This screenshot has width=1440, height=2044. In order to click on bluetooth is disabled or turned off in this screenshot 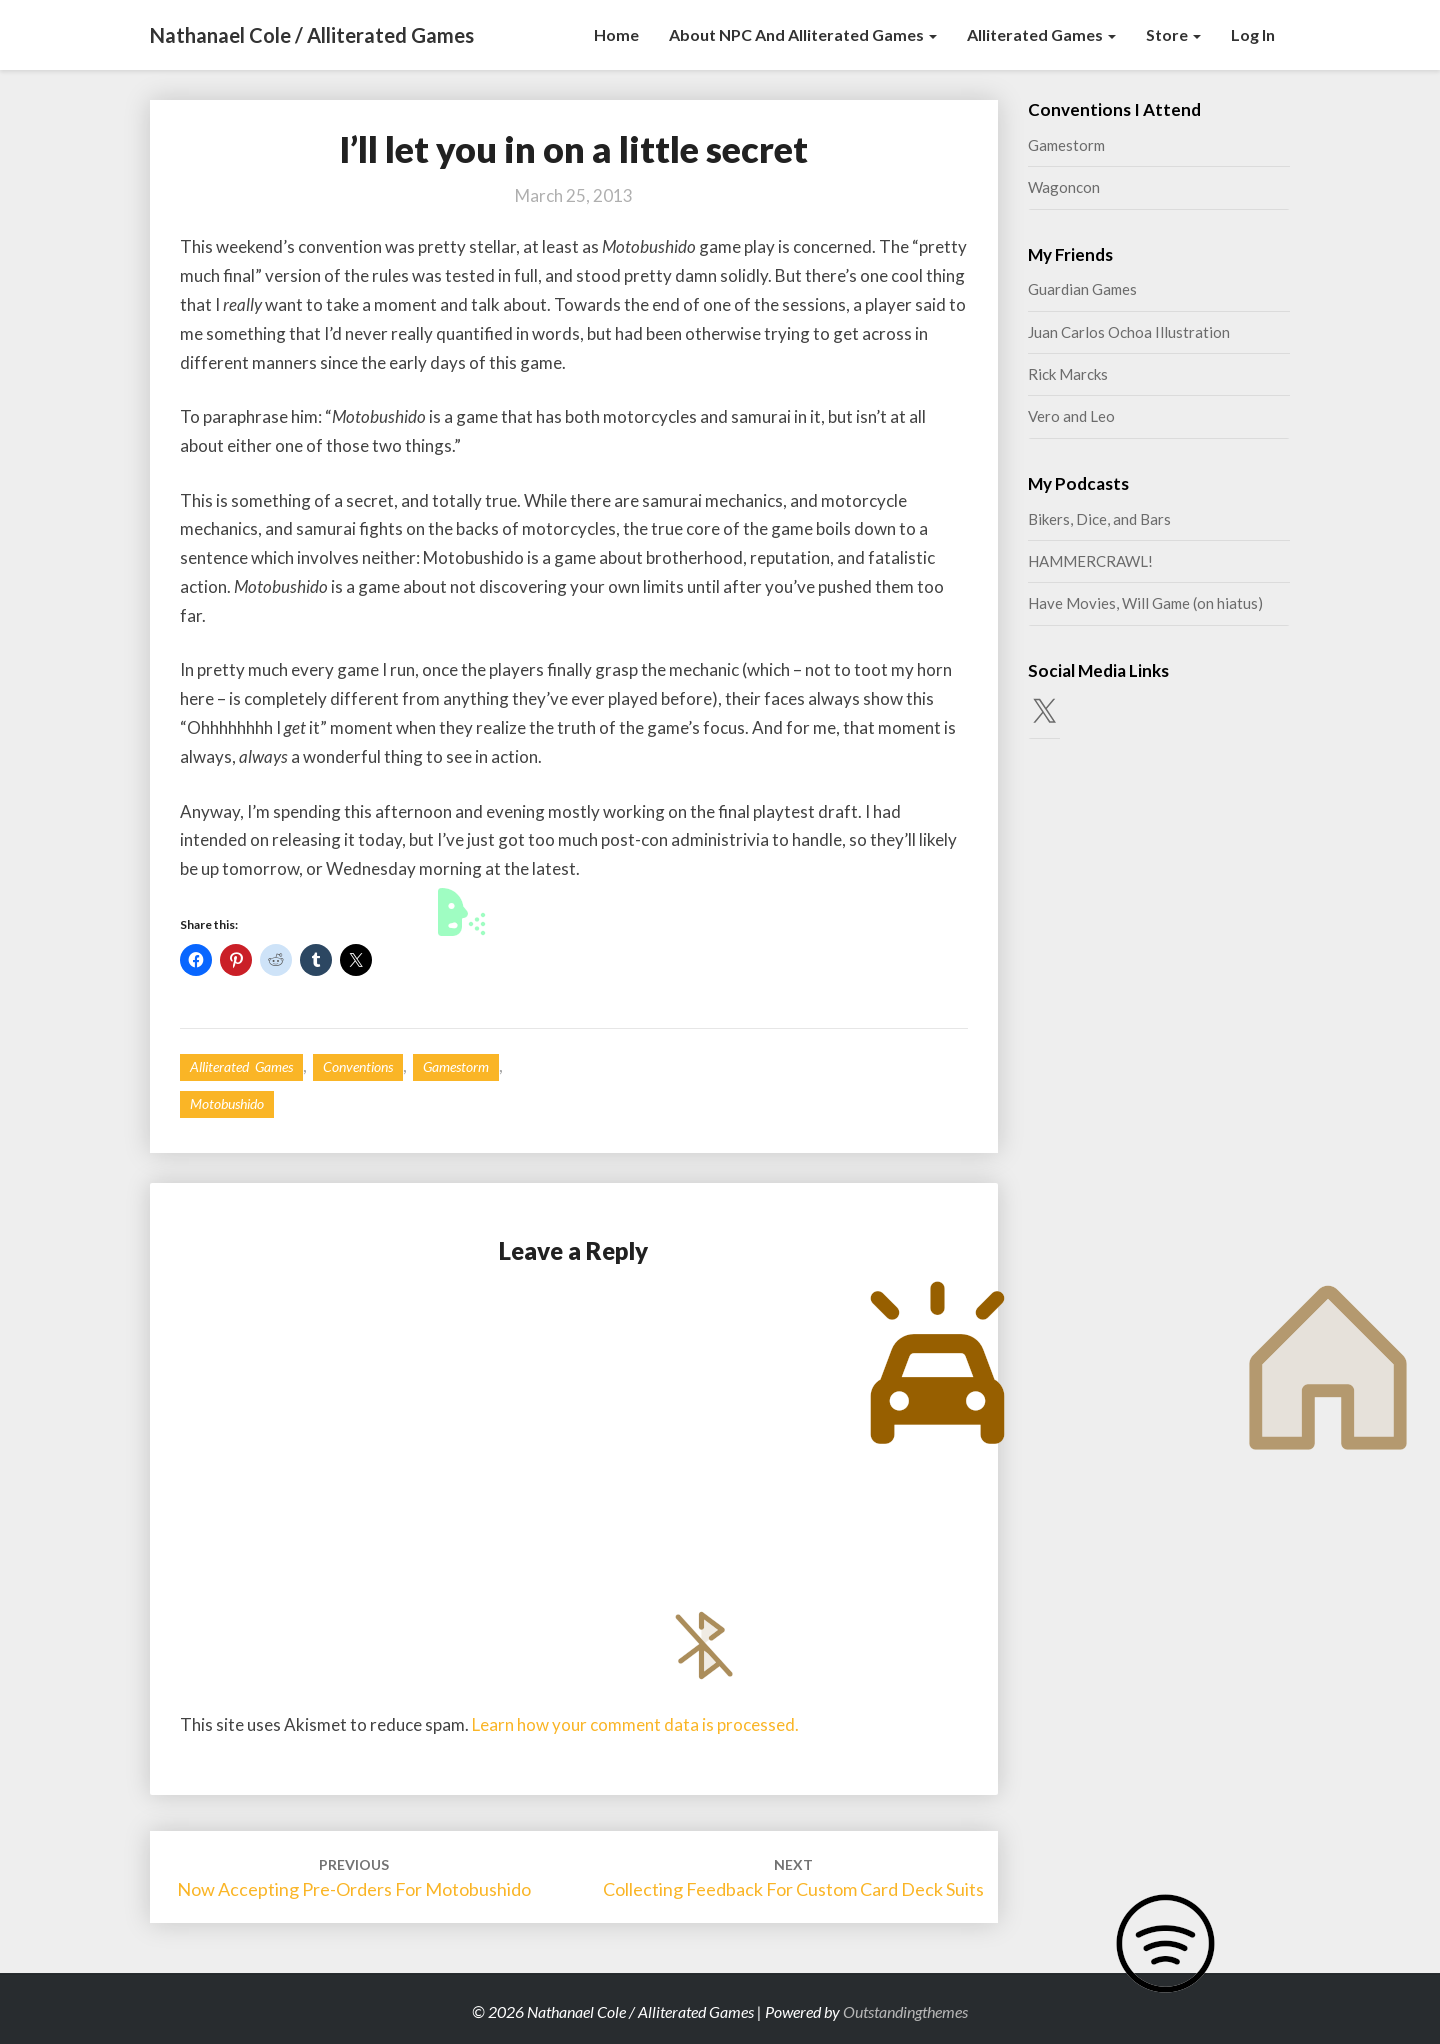, I will do `click(701, 1645)`.